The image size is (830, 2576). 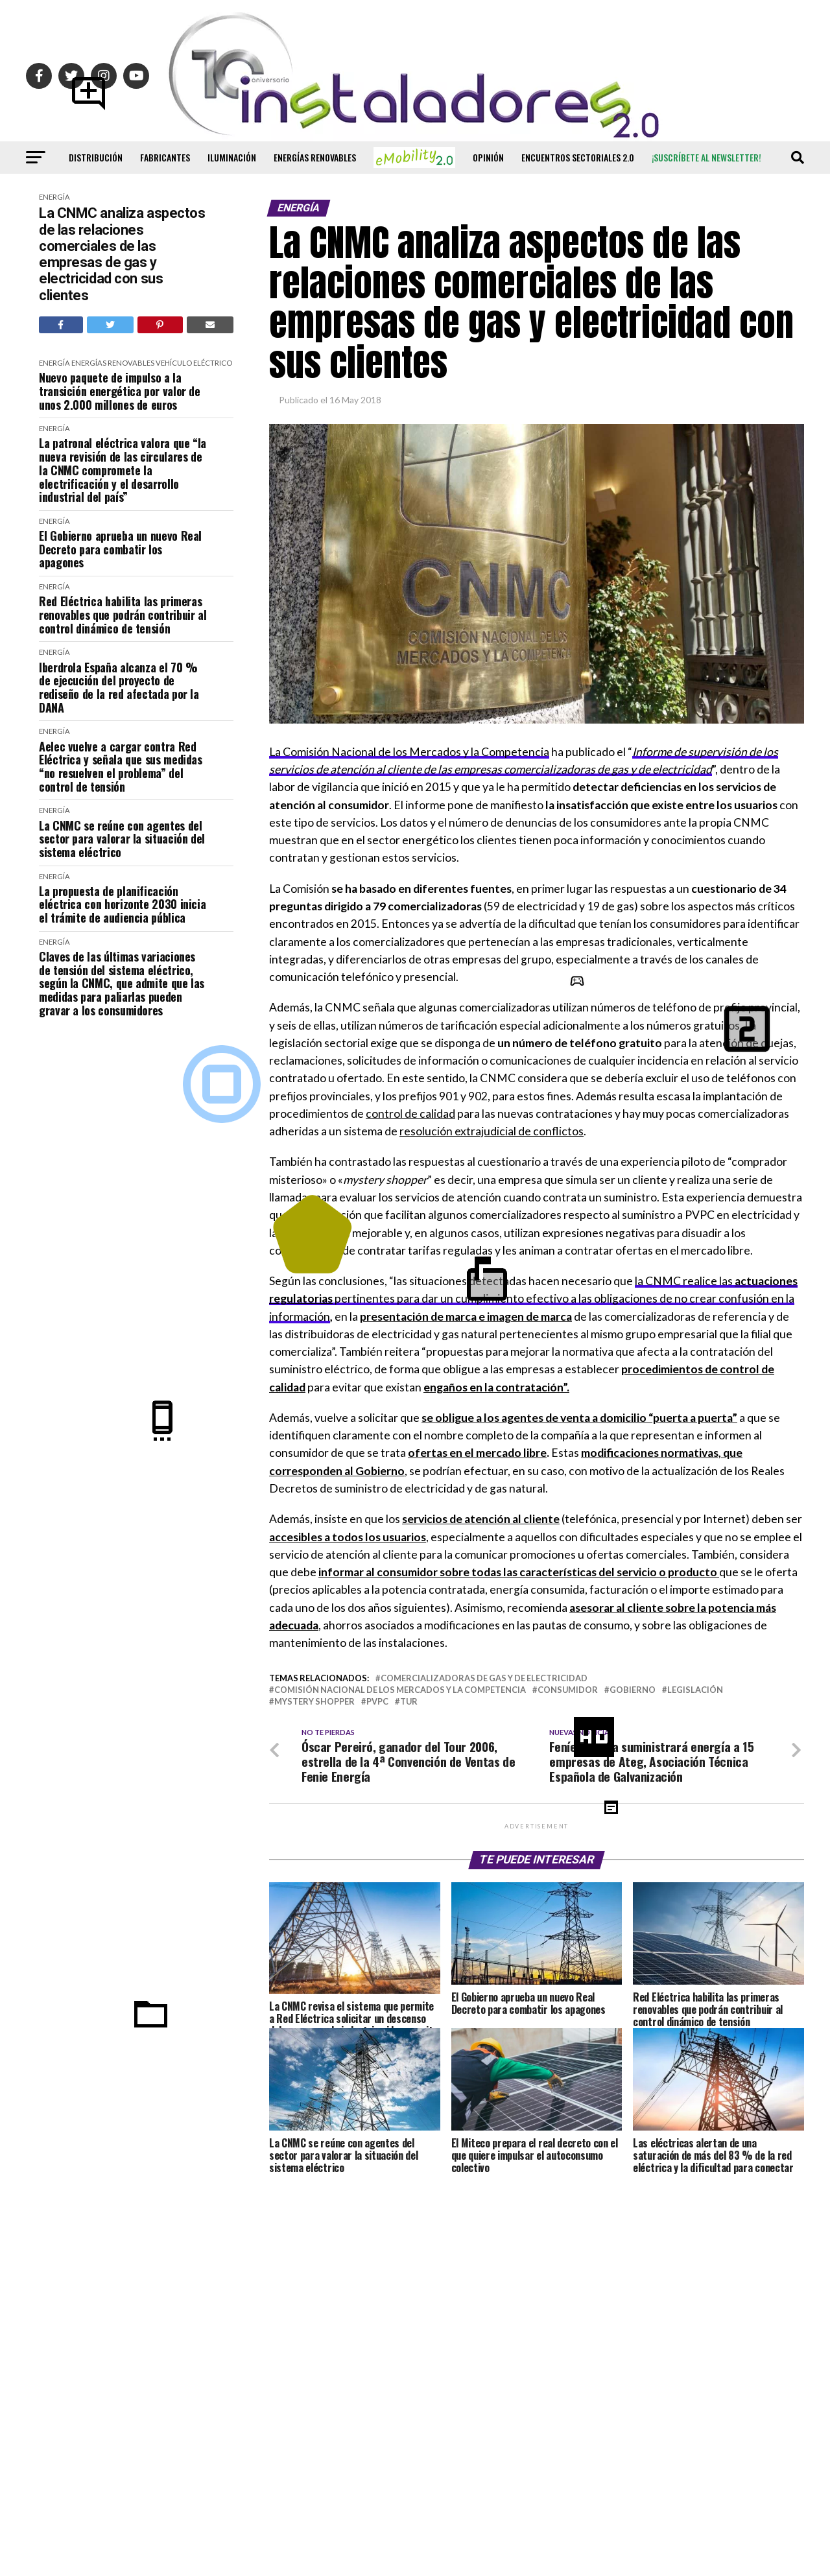 What do you see at coordinates (487, 1281) in the screenshot?
I see `indicates new mail in your mailbox` at bounding box center [487, 1281].